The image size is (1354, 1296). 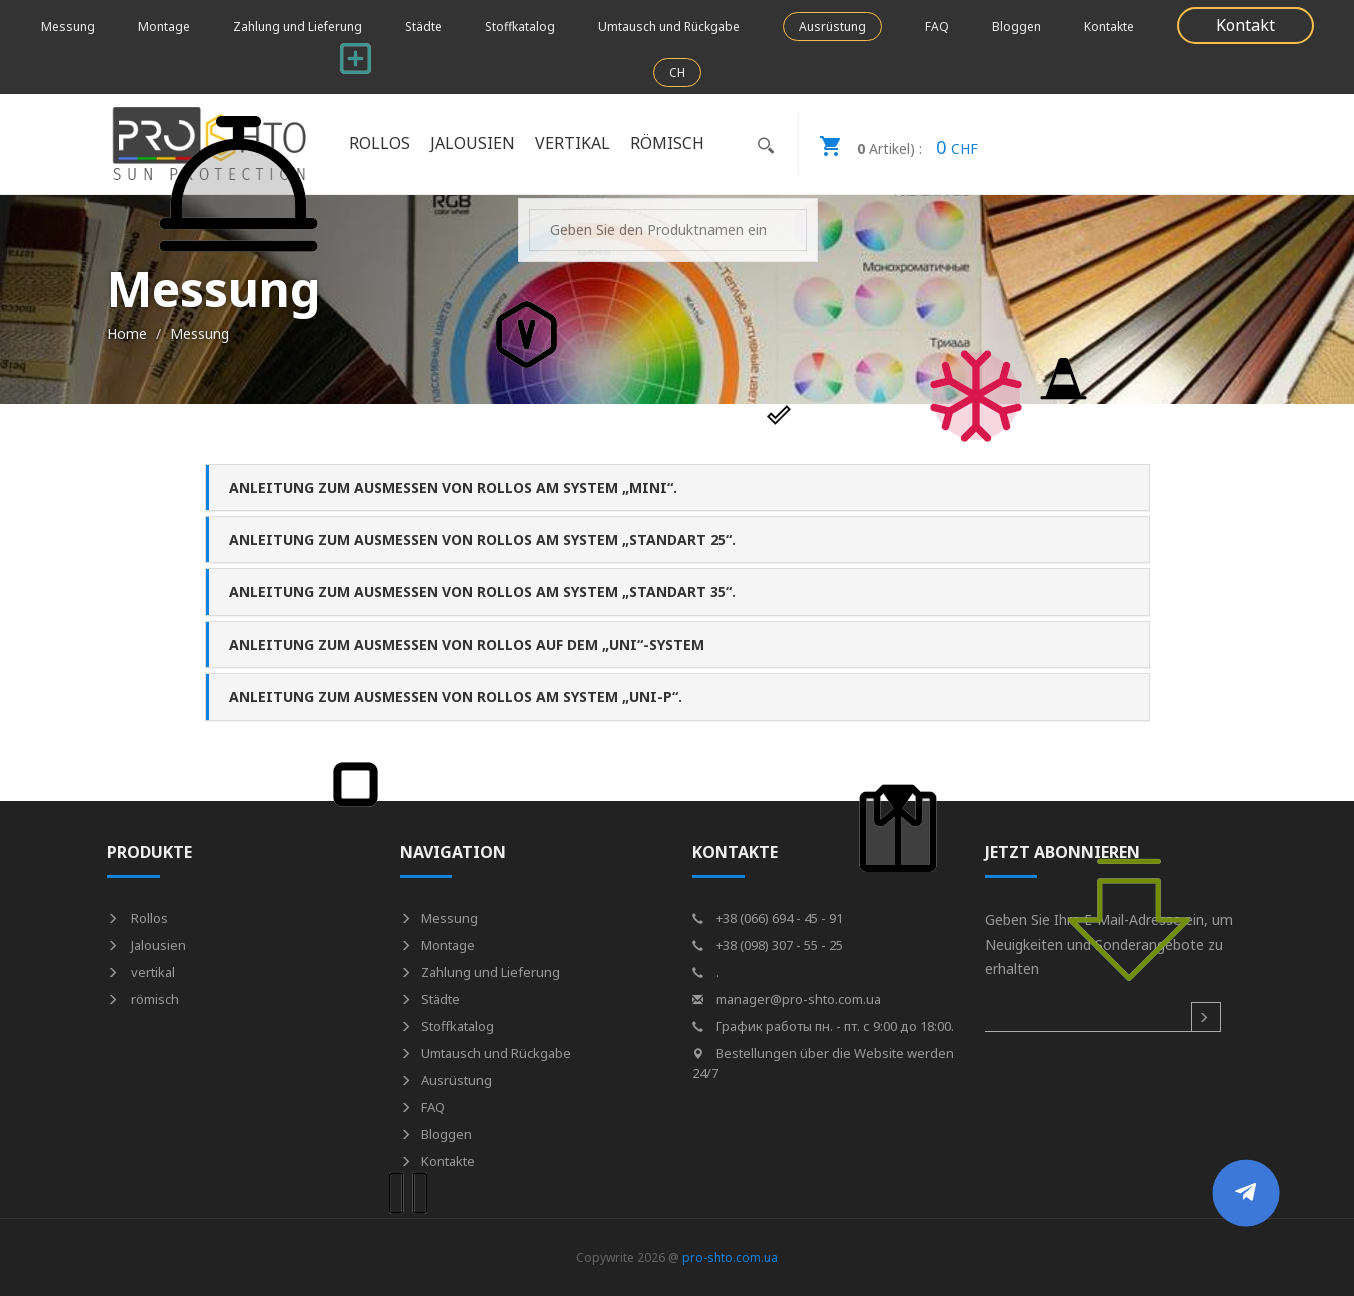 What do you see at coordinates (898, 830) in the screenshot?
I see `view clothing or apparel items` at bounding box center [898, 830].